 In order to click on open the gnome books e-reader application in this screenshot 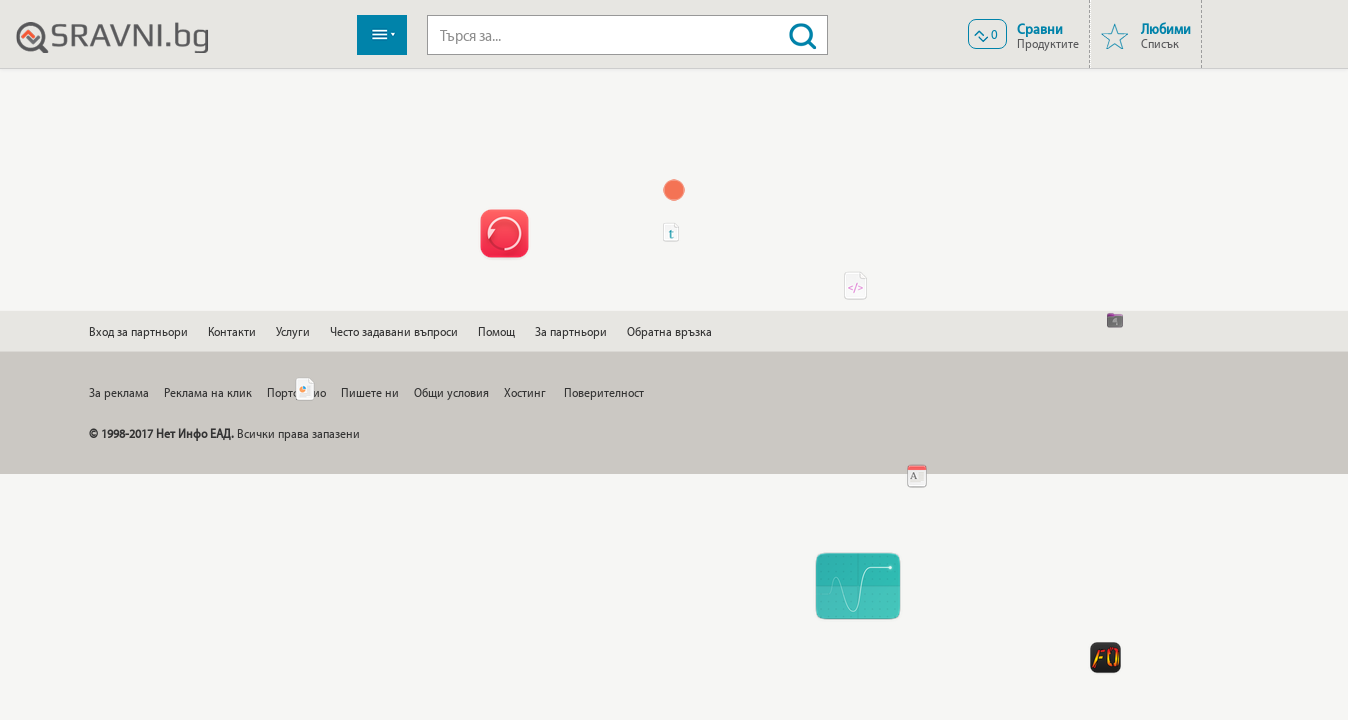, I will do `click(917, 476)`.